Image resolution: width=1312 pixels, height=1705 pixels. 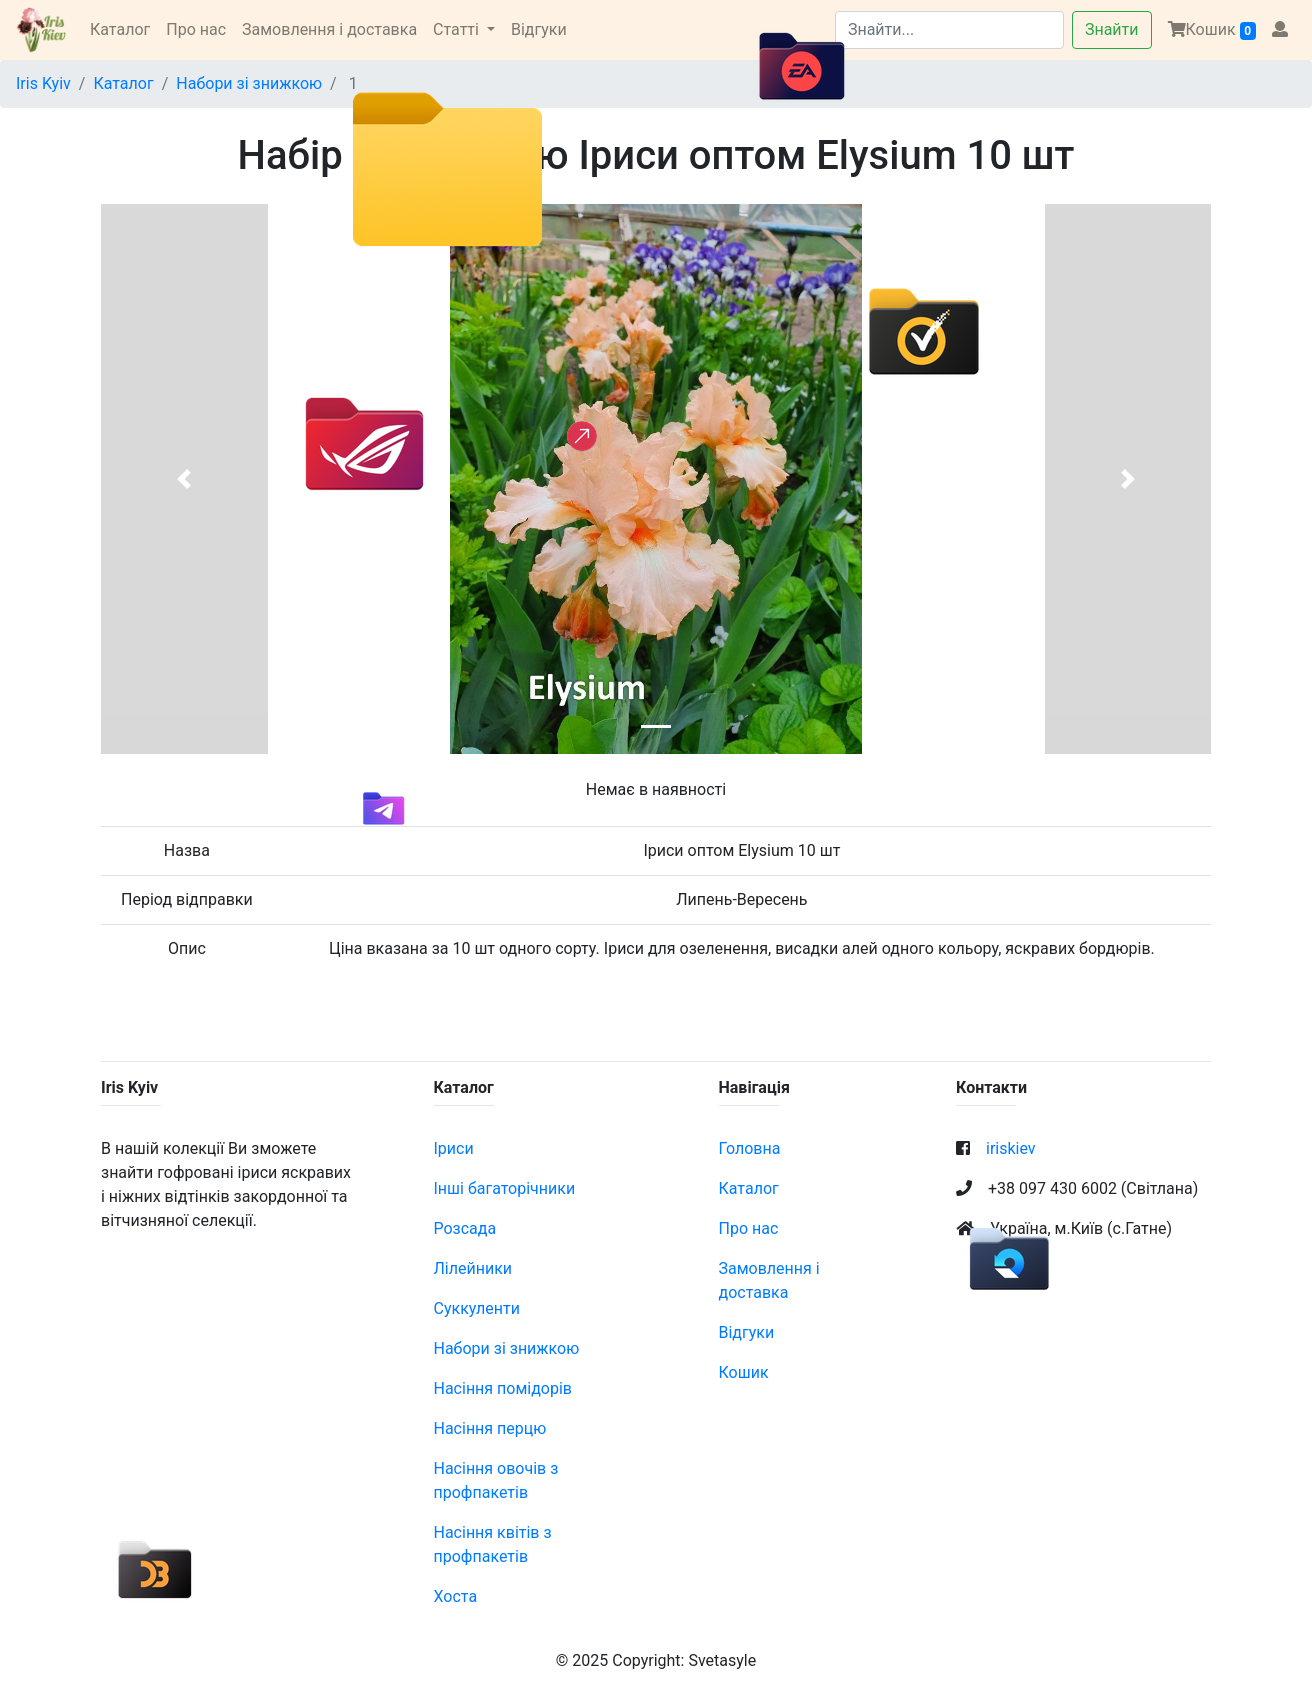 I want to click on open a folder to view its contents, so click(x=447, y=171).